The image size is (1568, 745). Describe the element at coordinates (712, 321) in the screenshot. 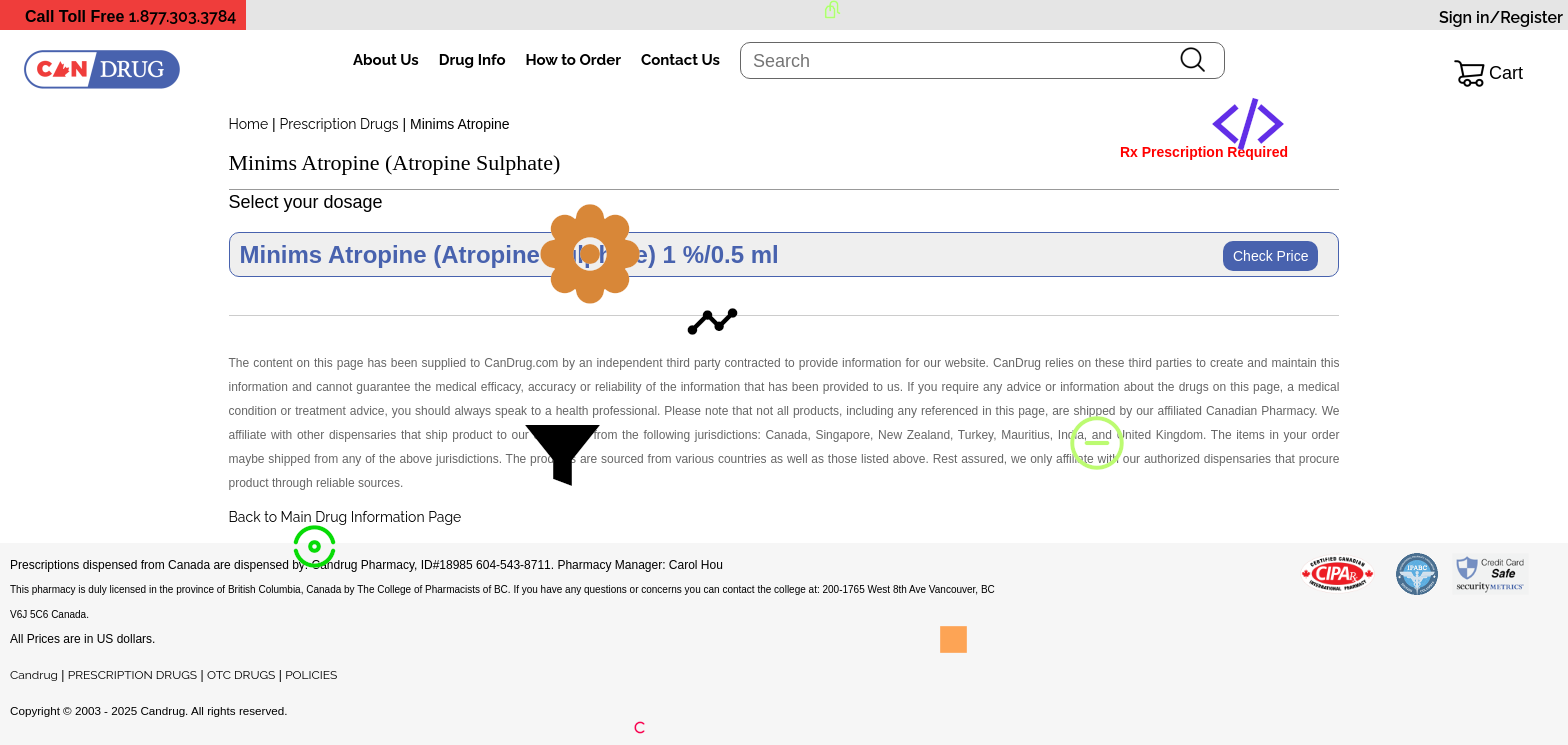

I see `view analytics and statistics` at that location.